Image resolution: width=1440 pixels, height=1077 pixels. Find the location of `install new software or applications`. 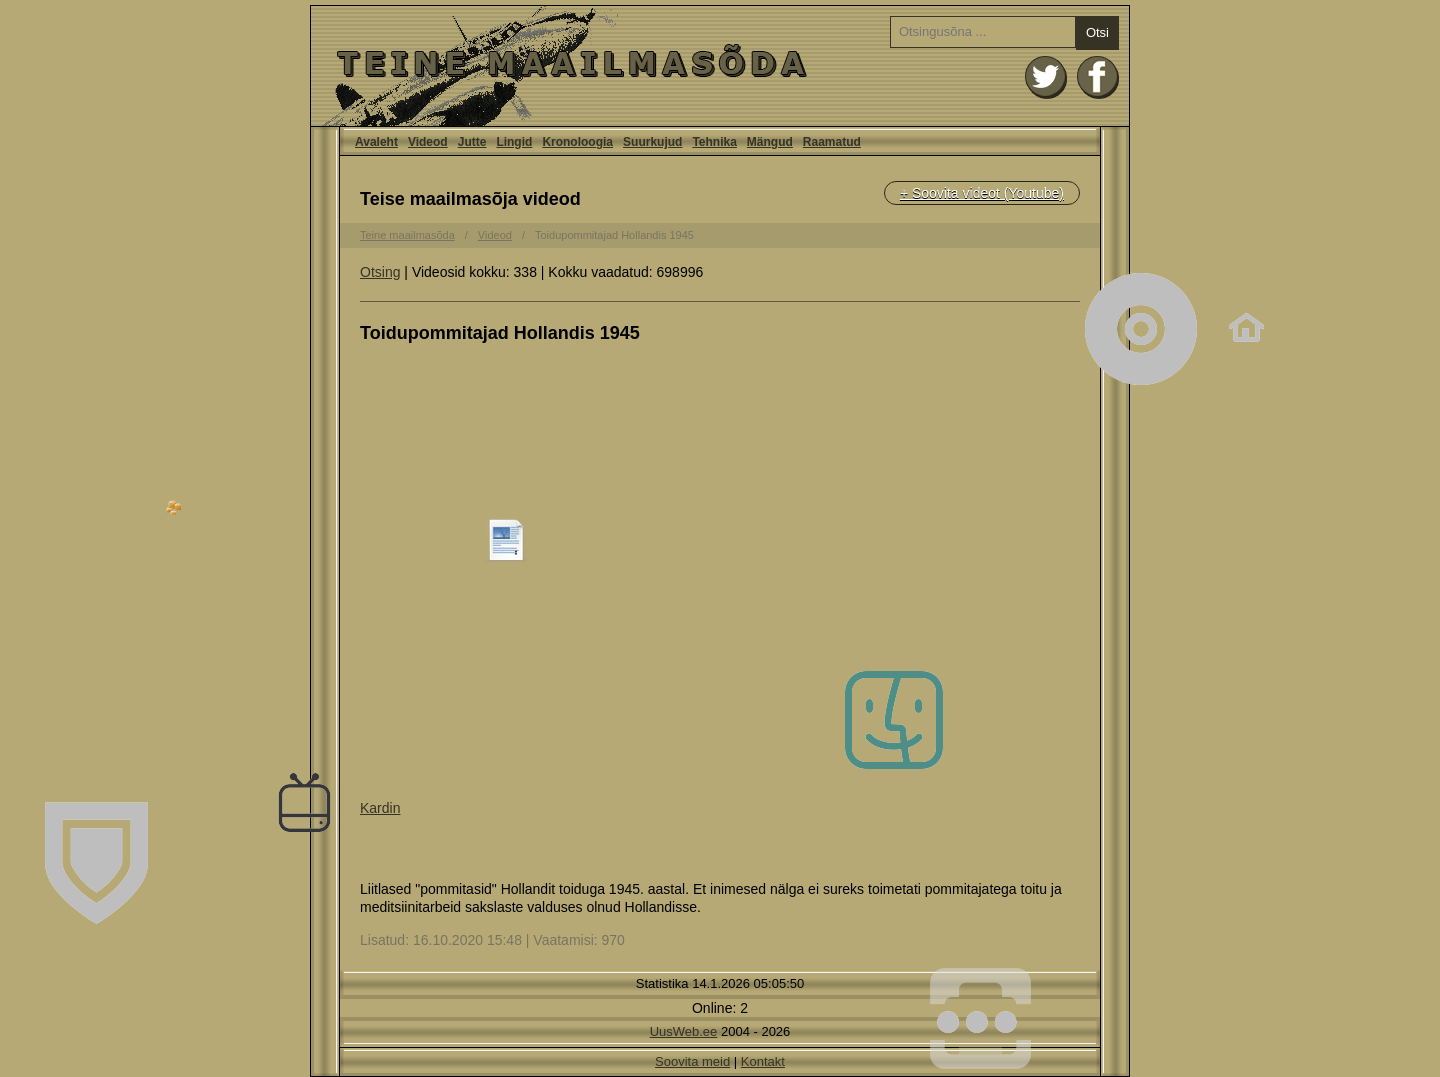

install new software or applications is located at coordinates (173, 506).